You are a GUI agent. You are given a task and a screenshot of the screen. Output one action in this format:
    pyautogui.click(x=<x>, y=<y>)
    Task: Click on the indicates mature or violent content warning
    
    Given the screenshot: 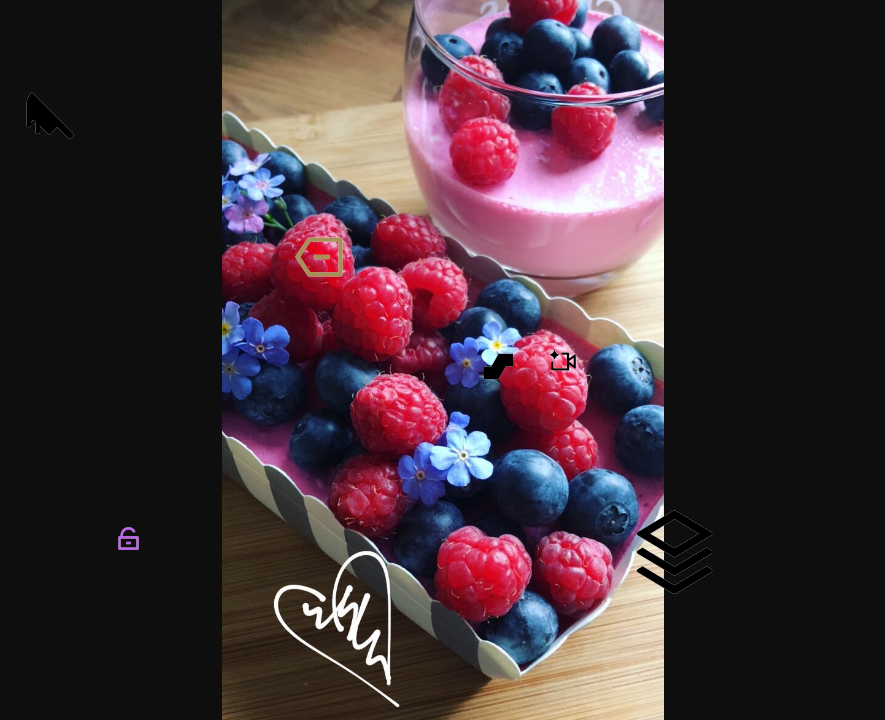 What is the action you would take?
    pyautogui.click(x=49, y=116)
    